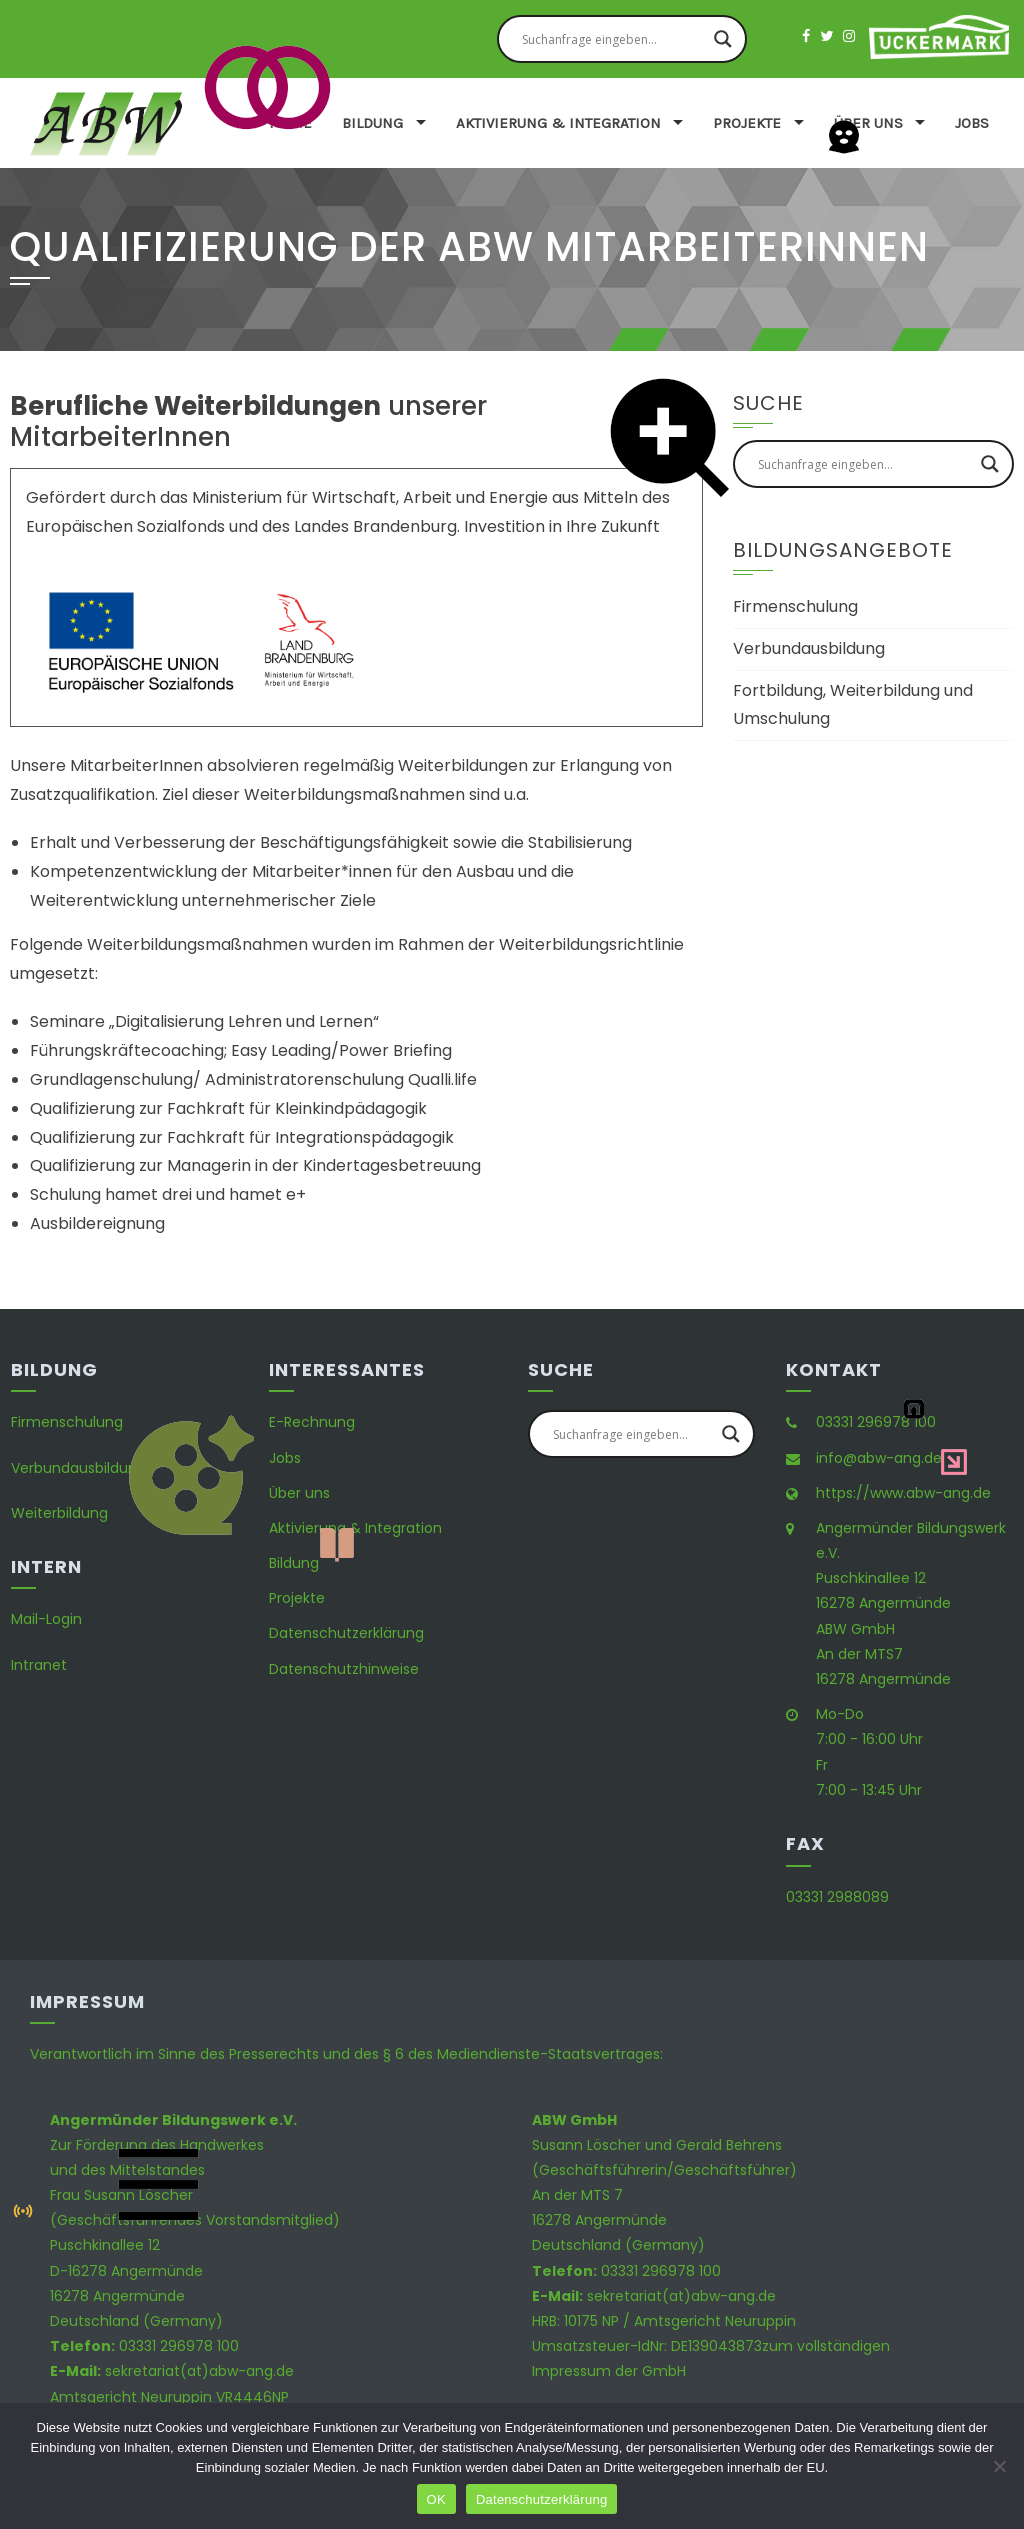 The width and height of the screenshot is (1024, 2529). Describe the element at coordinates (669, 437) in the screenshot. I see `zoom in on content` at that location.